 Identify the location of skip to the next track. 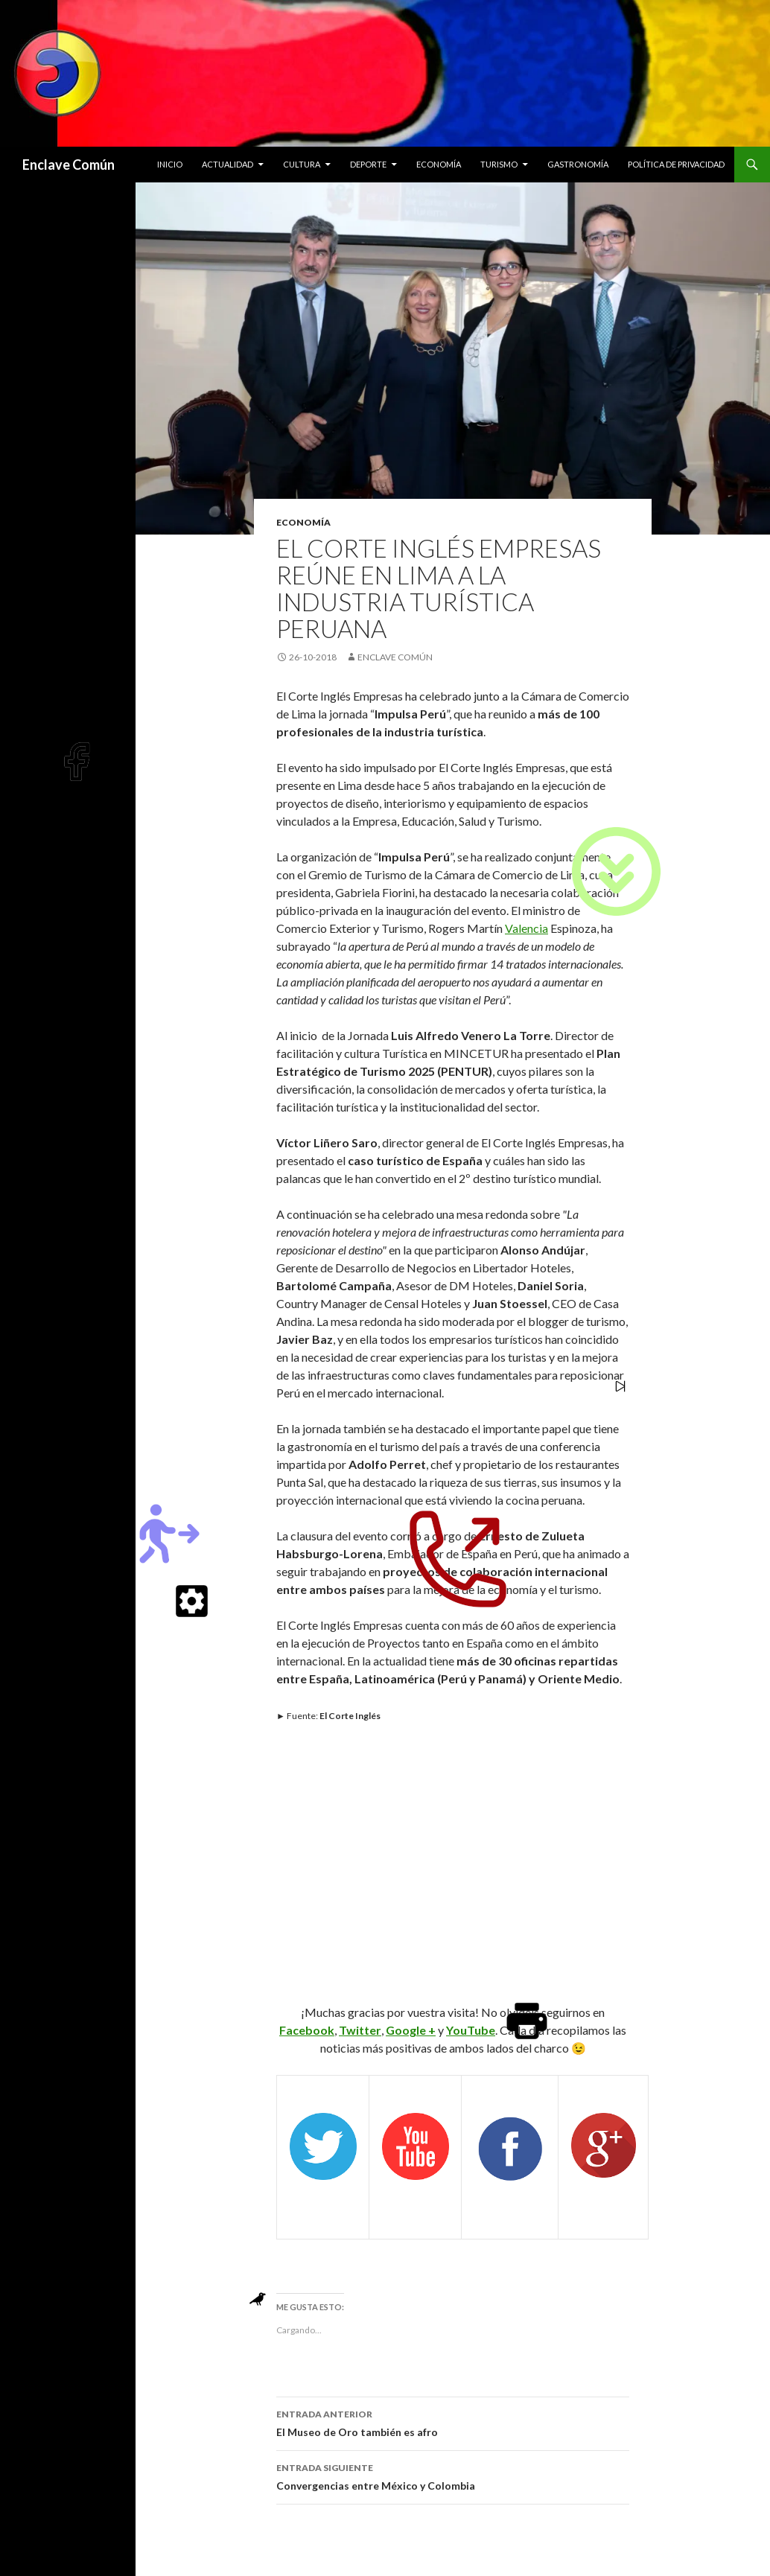
(620, 1386).